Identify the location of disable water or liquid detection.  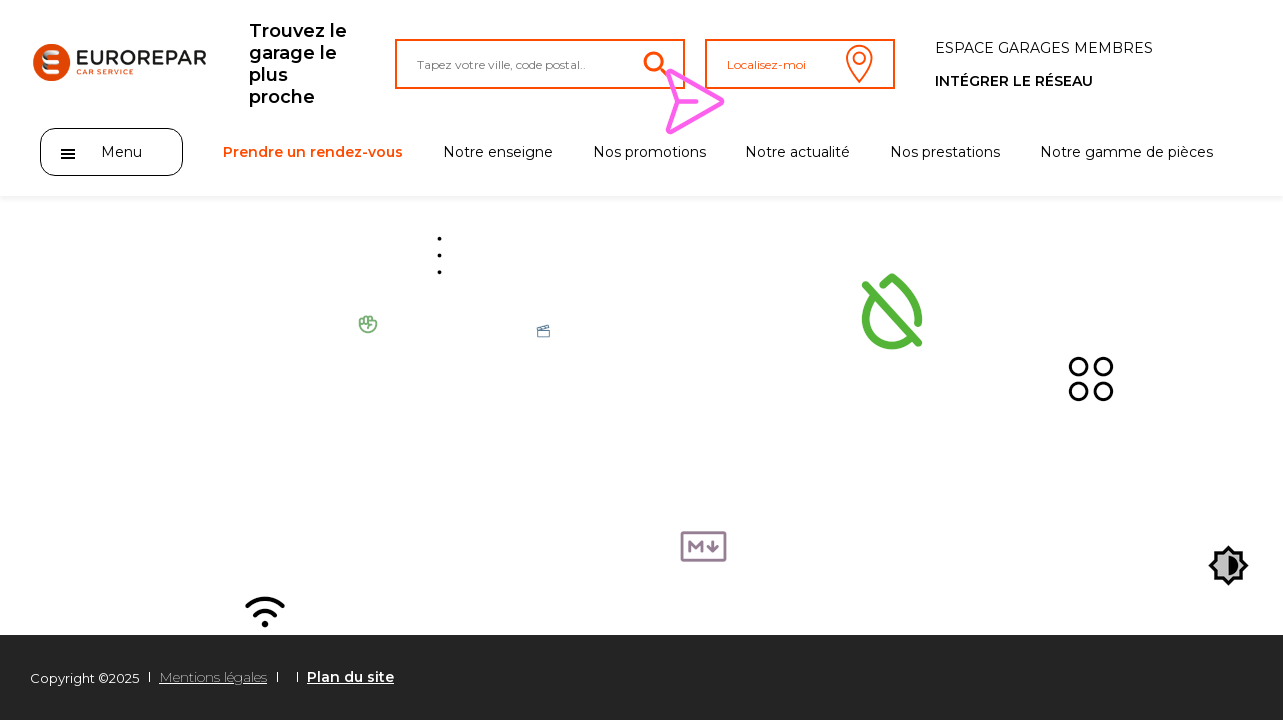
(892, 314).